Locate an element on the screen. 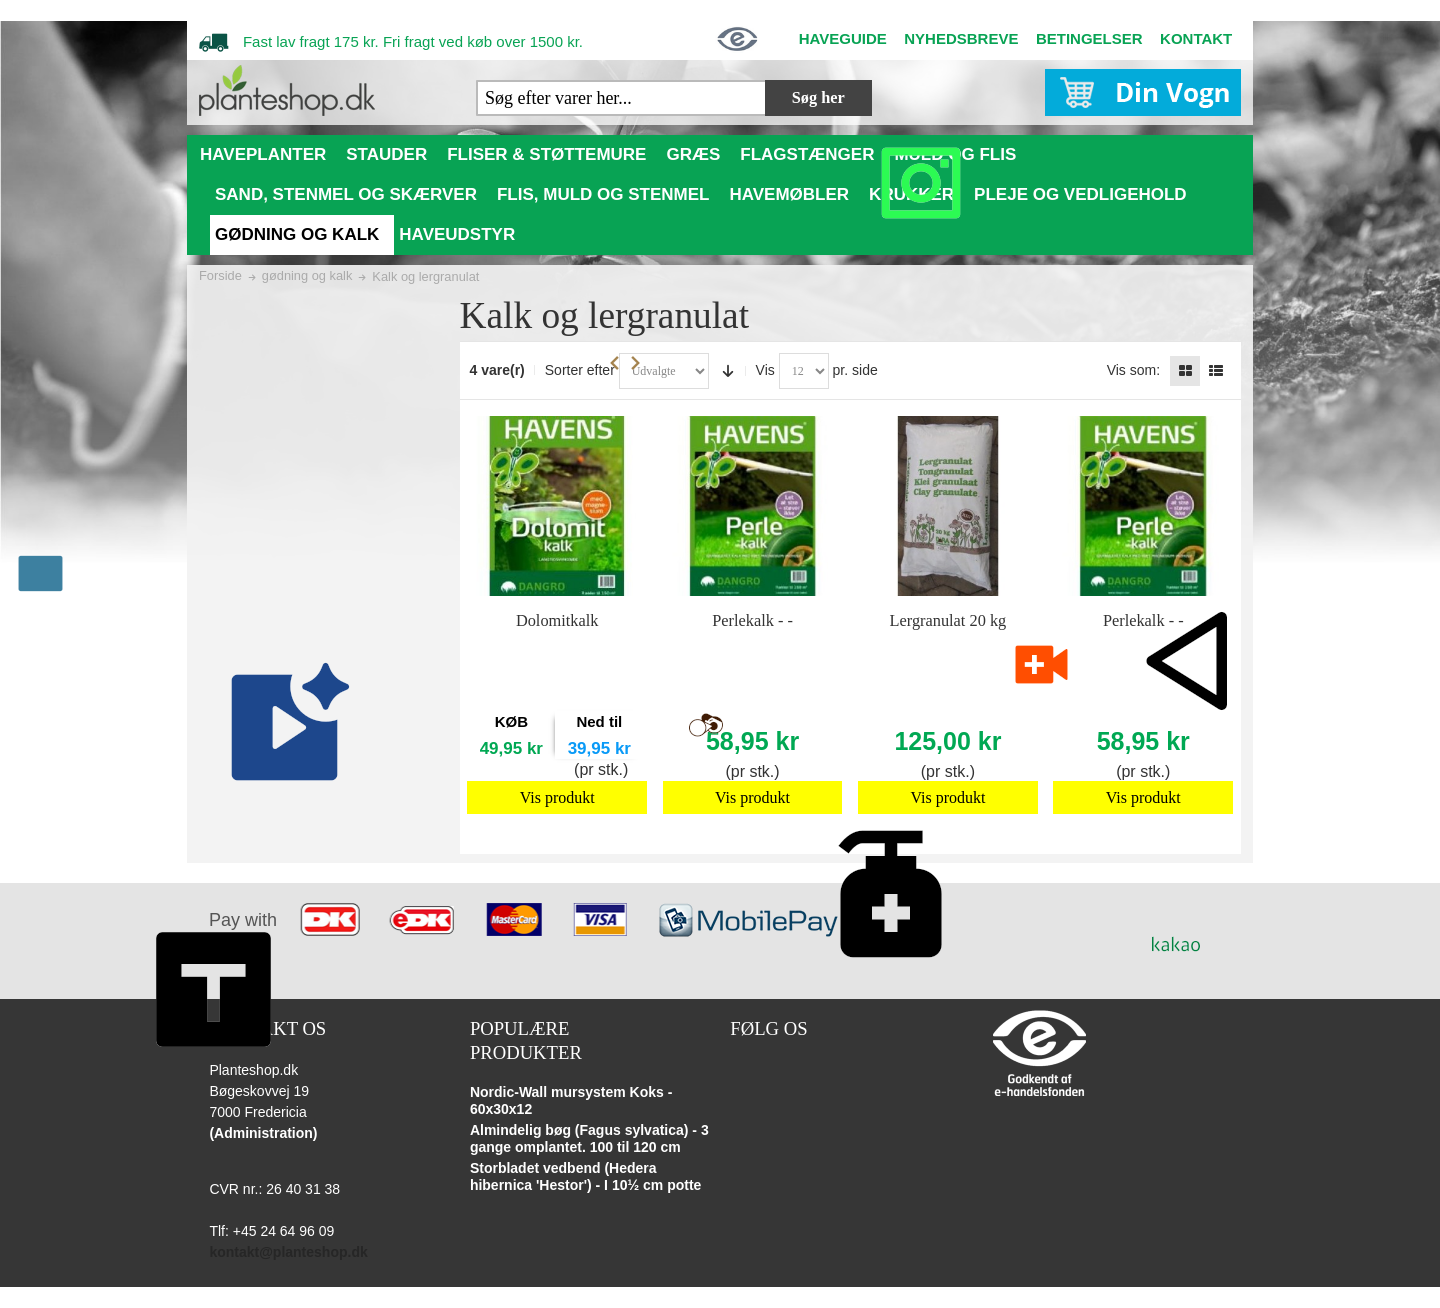 This screenshot has height=1308, width=1440. add a new video recording is located at coordinates (1041, 664).